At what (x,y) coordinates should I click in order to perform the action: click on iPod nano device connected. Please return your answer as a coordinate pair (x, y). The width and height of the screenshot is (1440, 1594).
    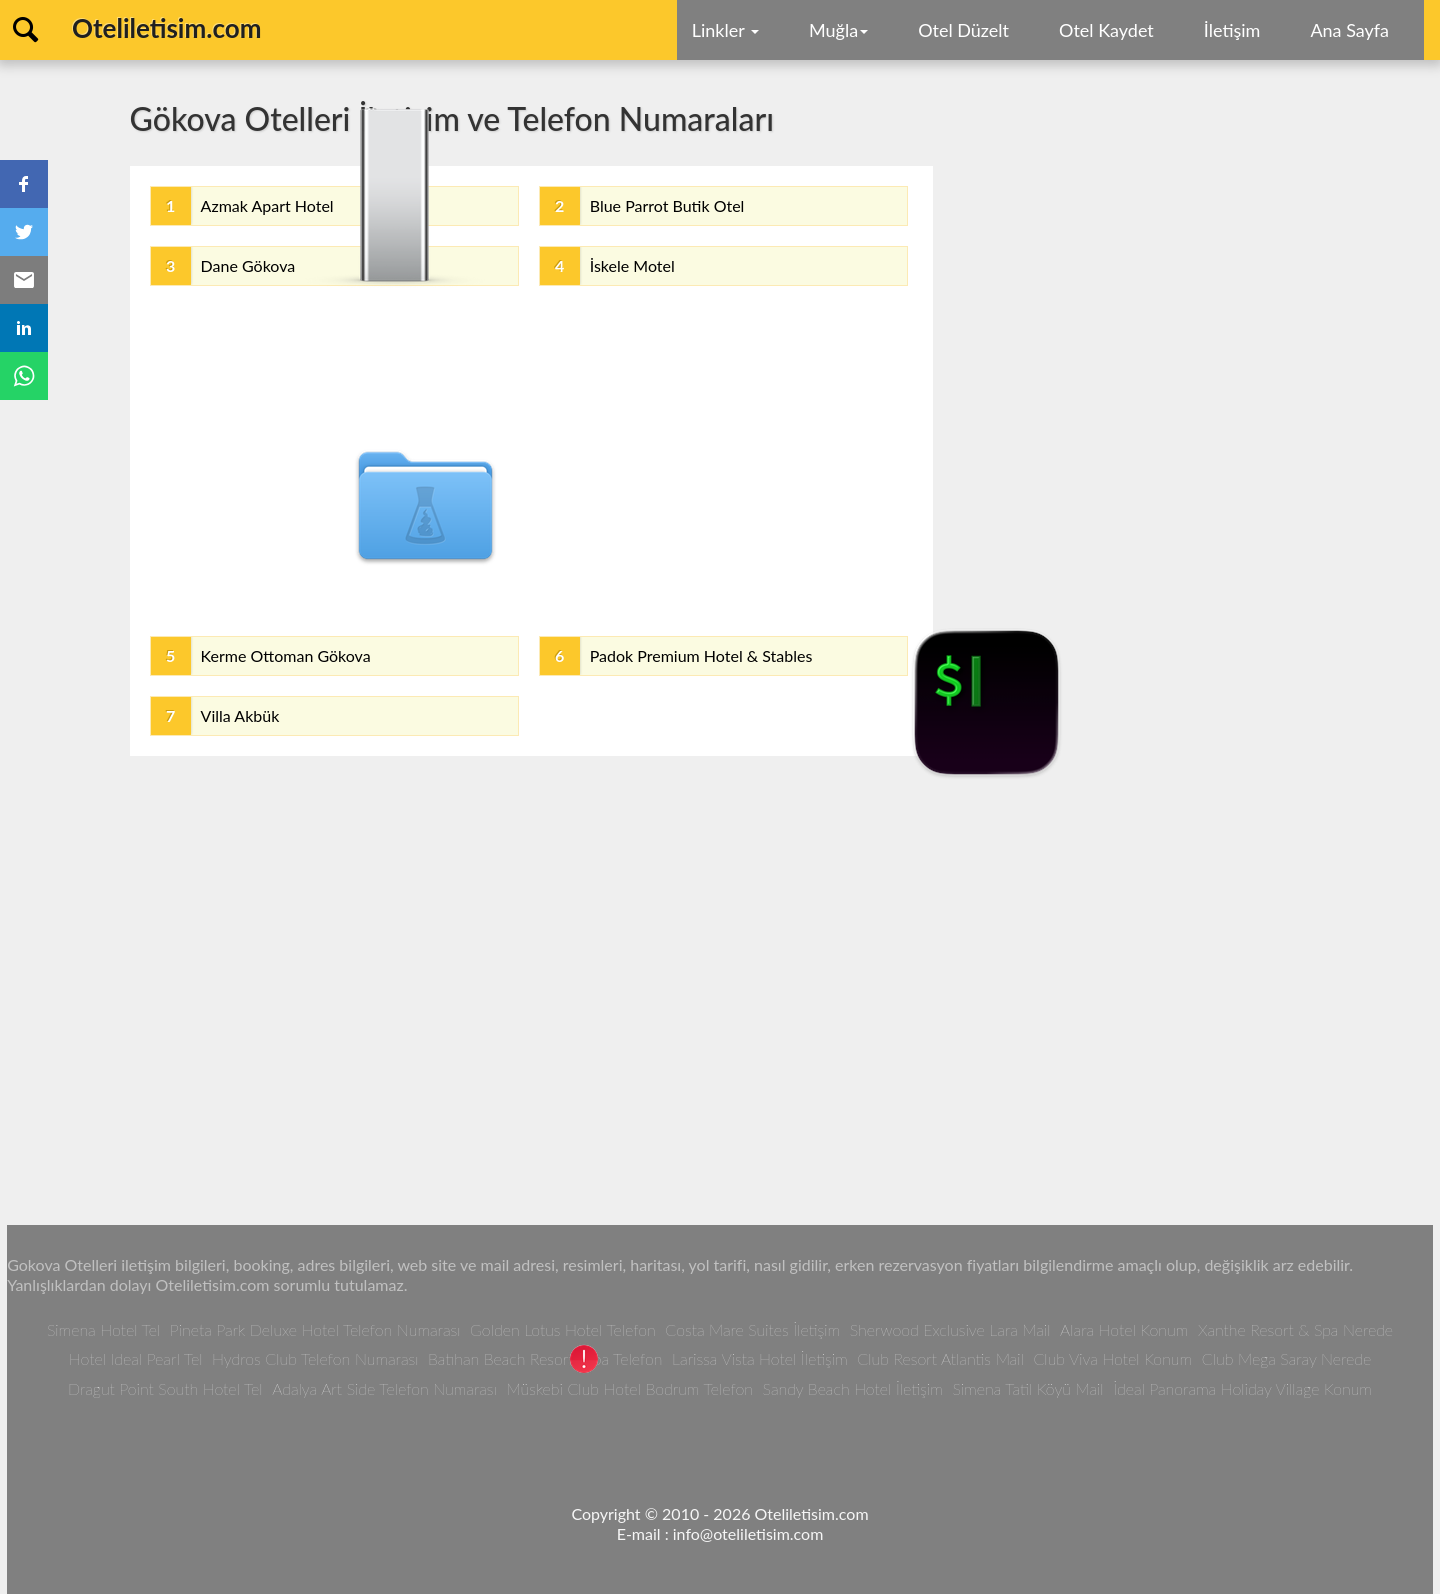
    Looking at the image, I should click on (394, 198).